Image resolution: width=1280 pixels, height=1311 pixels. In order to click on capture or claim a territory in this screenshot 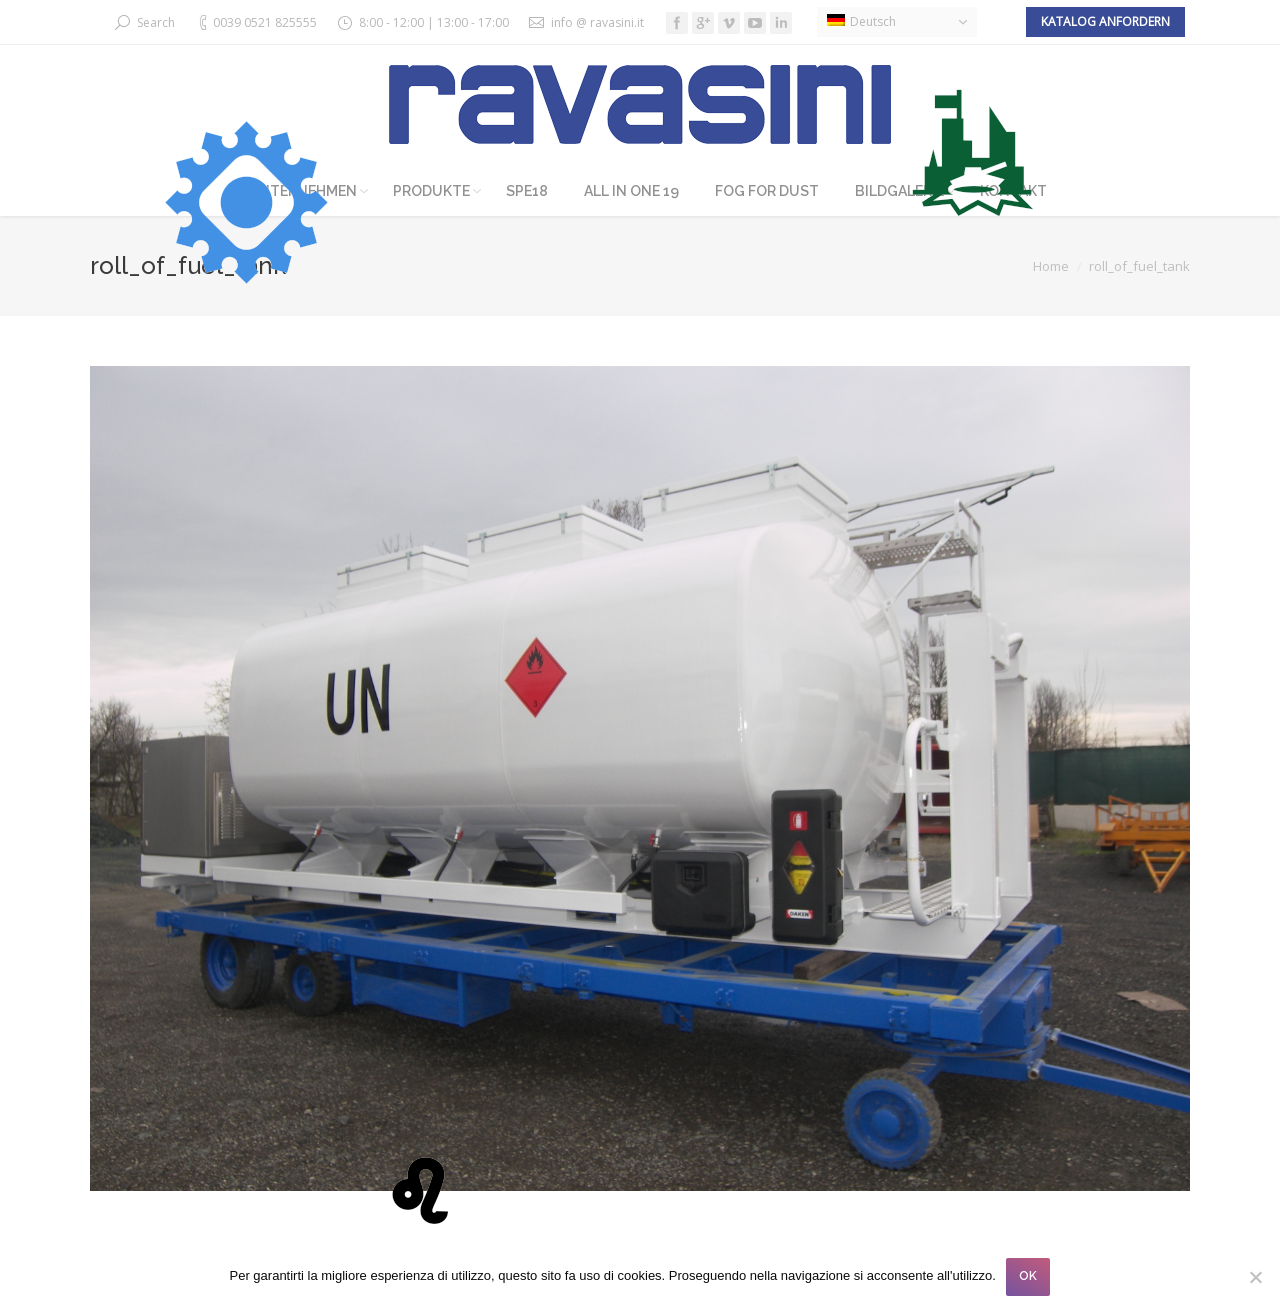, I will do `click(973, 153)`.